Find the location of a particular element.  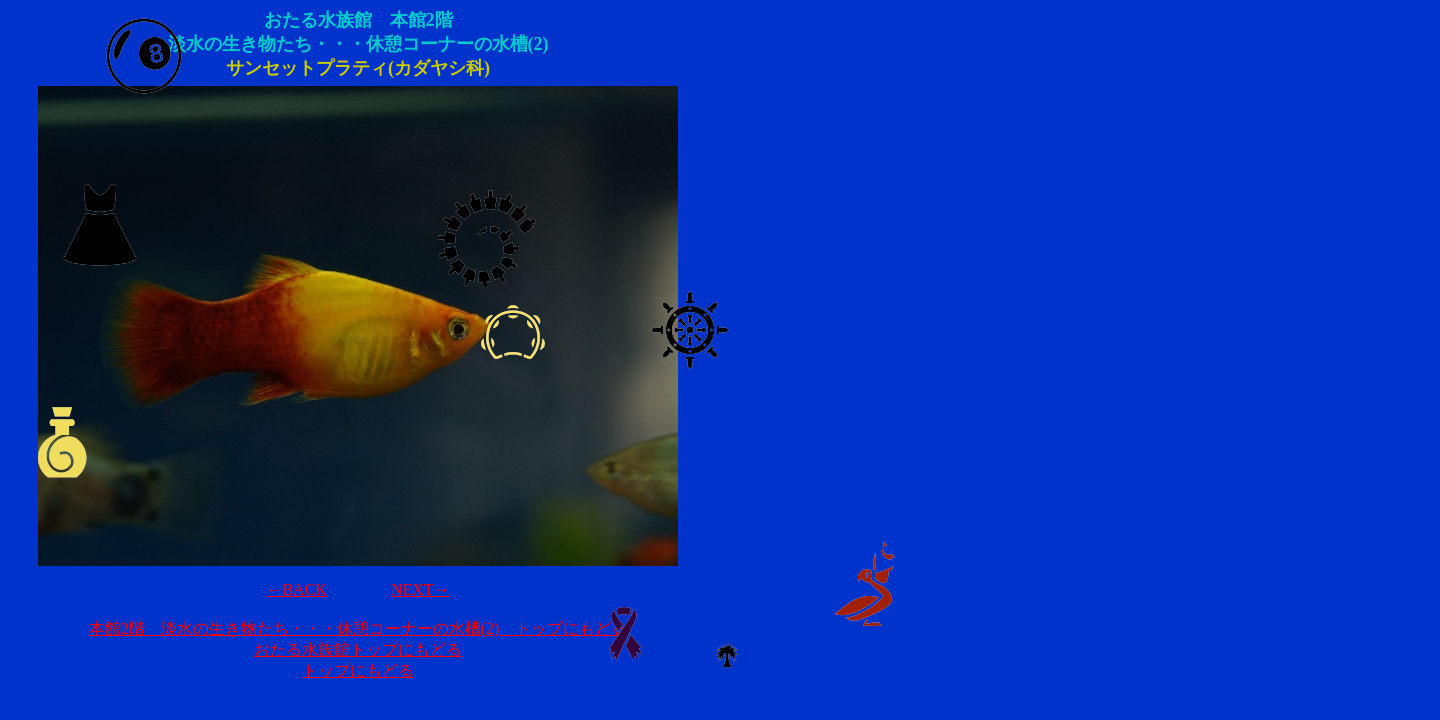

play billiards or pool game is located at coordinates (144, 56).